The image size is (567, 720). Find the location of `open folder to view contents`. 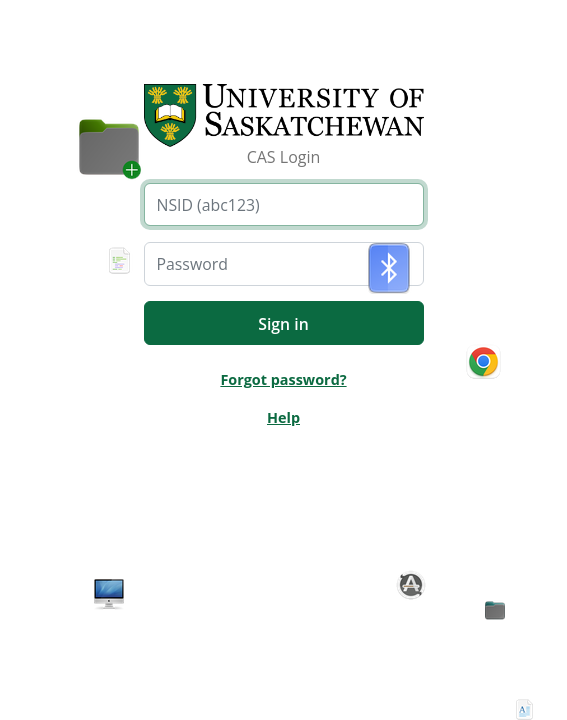

open folder to view contents is located at coordinates (495, 610).